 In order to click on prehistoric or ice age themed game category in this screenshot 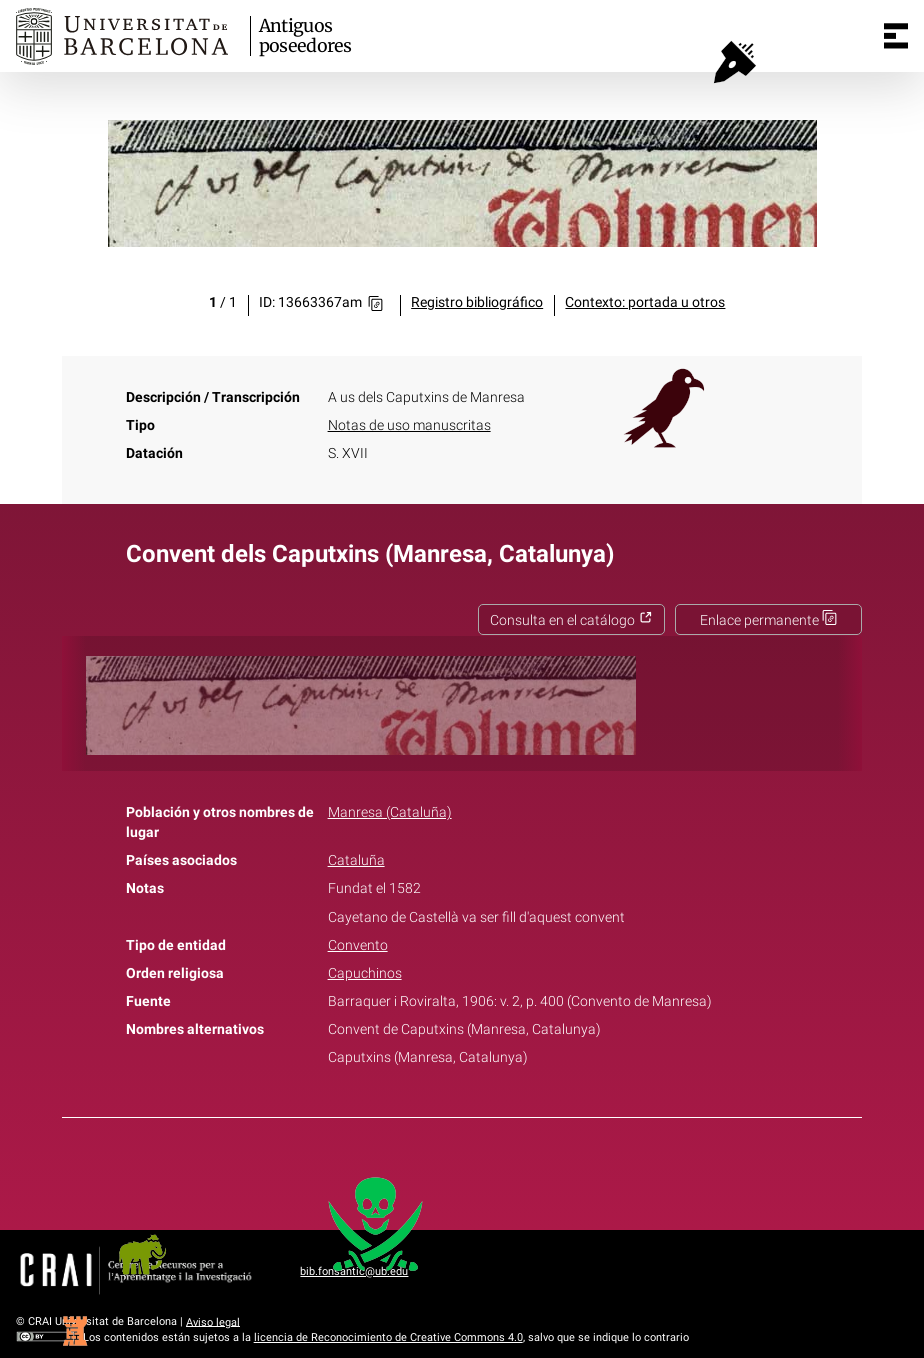, I will do `click(142, 1254)`.